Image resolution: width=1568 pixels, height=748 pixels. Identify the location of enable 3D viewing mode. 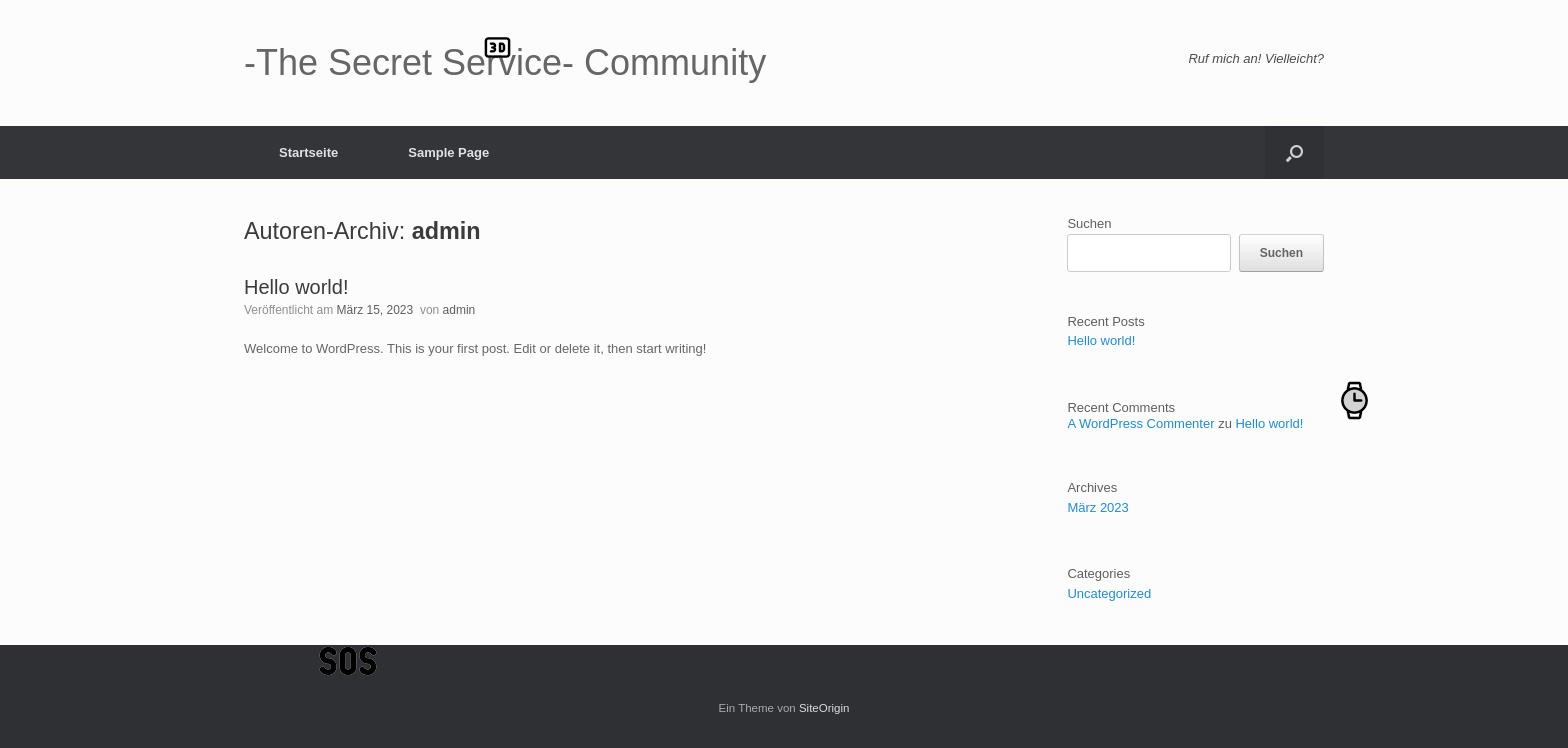
(497, 47).